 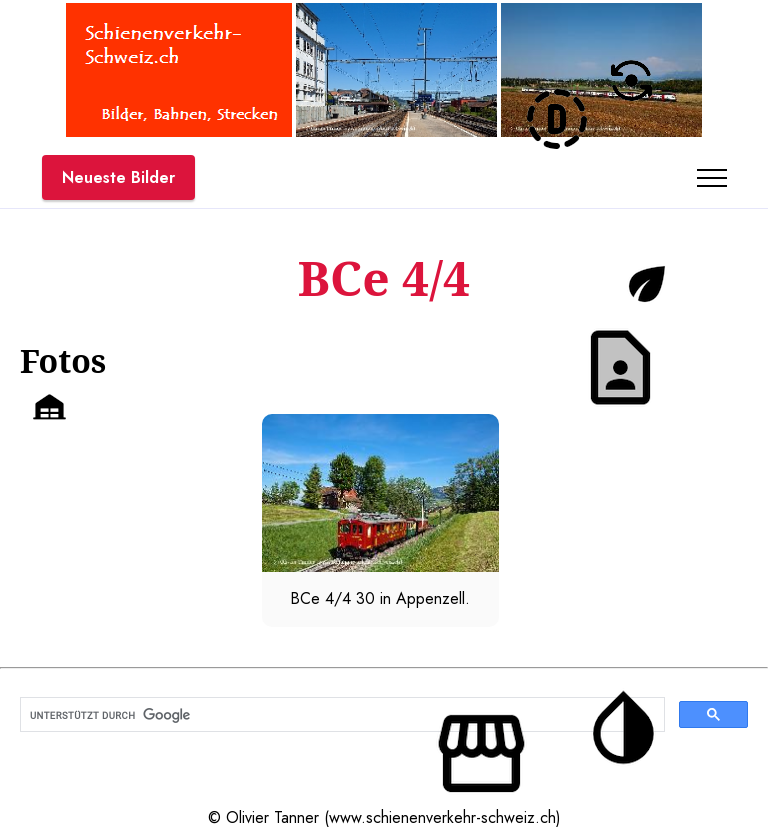 I want to click on indicates draft or pending status, so click(x=557, y=119).